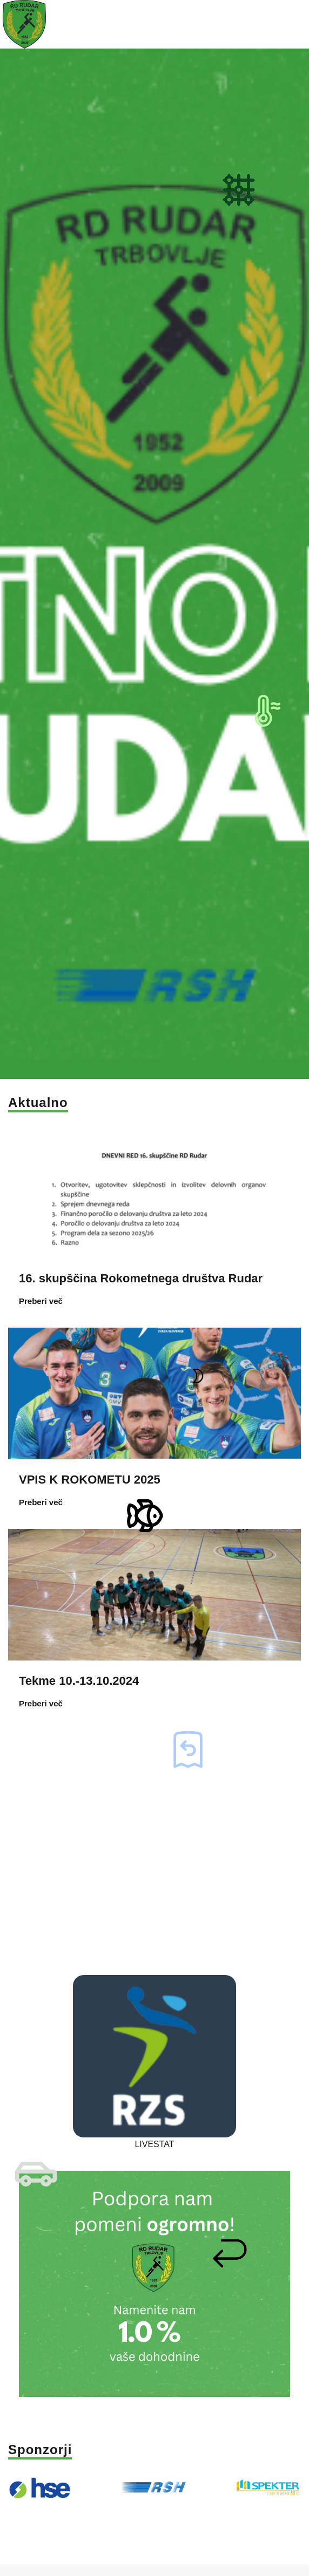 This screenshot has width=309, height=2576. I want to click on access aquarium or fish-related features, so click(145, 1515).